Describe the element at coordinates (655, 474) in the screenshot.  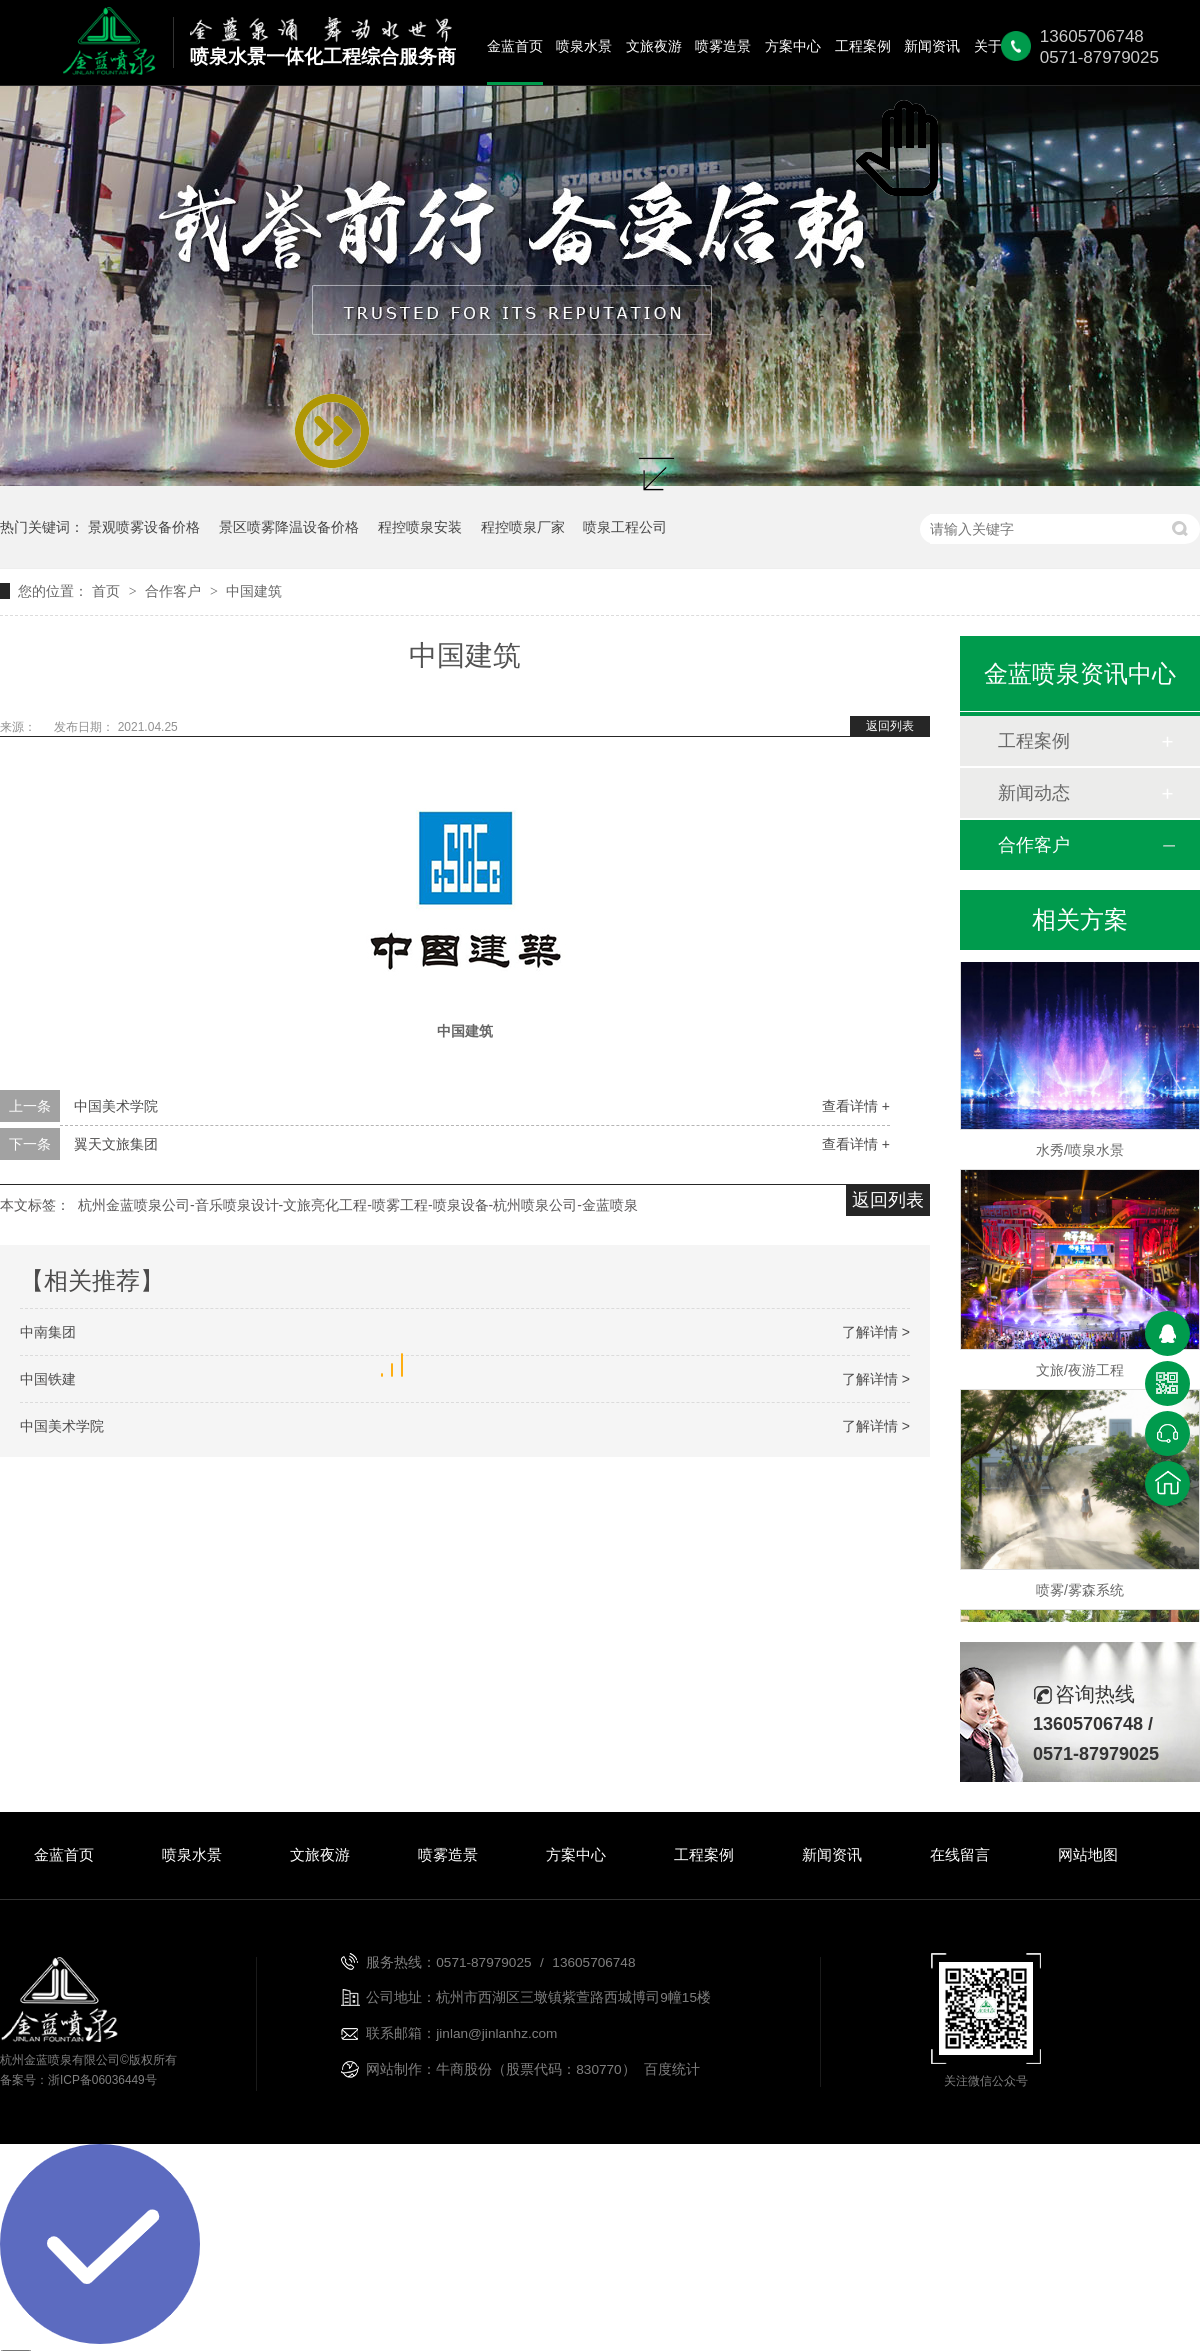
I see `move item to bottom-left corner` at that location.